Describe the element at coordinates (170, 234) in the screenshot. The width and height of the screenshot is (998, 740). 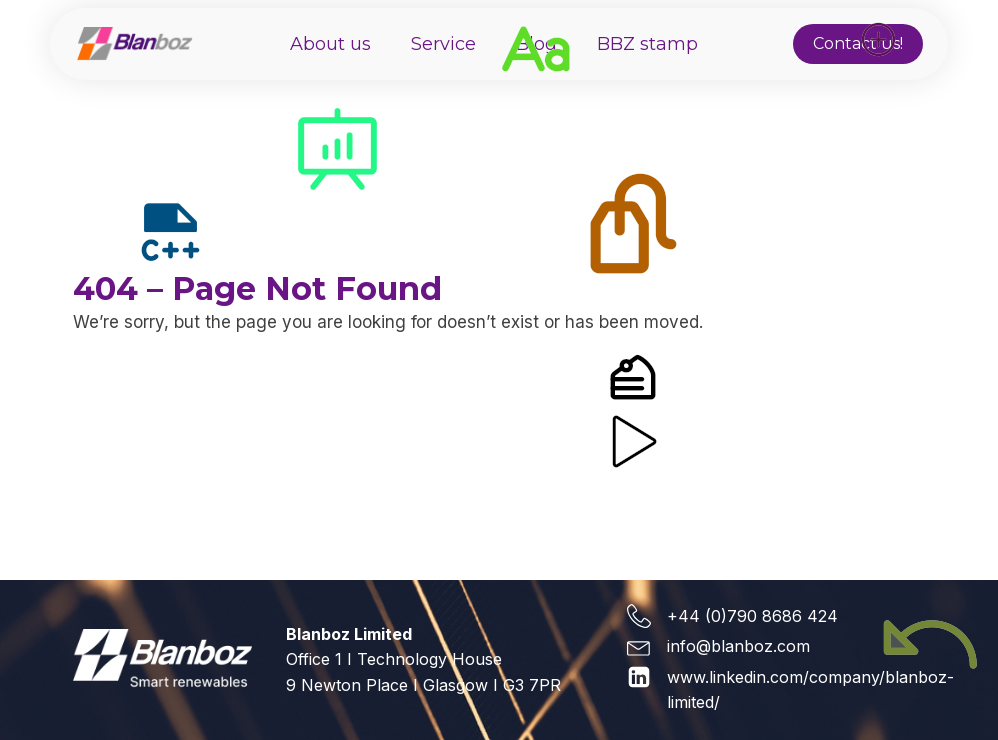
I see `a C++ source code file` at that location.